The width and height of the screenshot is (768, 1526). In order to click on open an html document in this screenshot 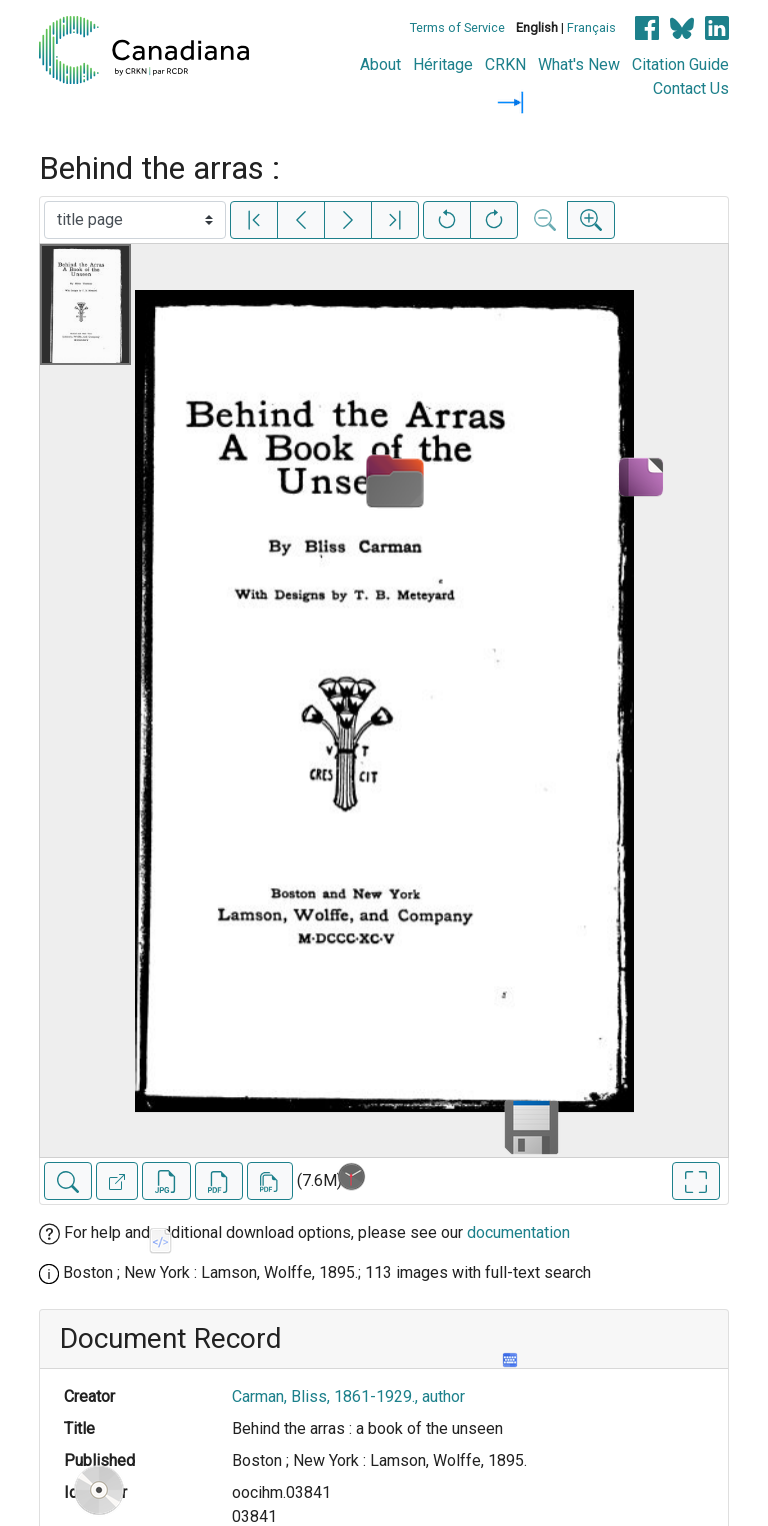, I will do `click(160, 1240)`.